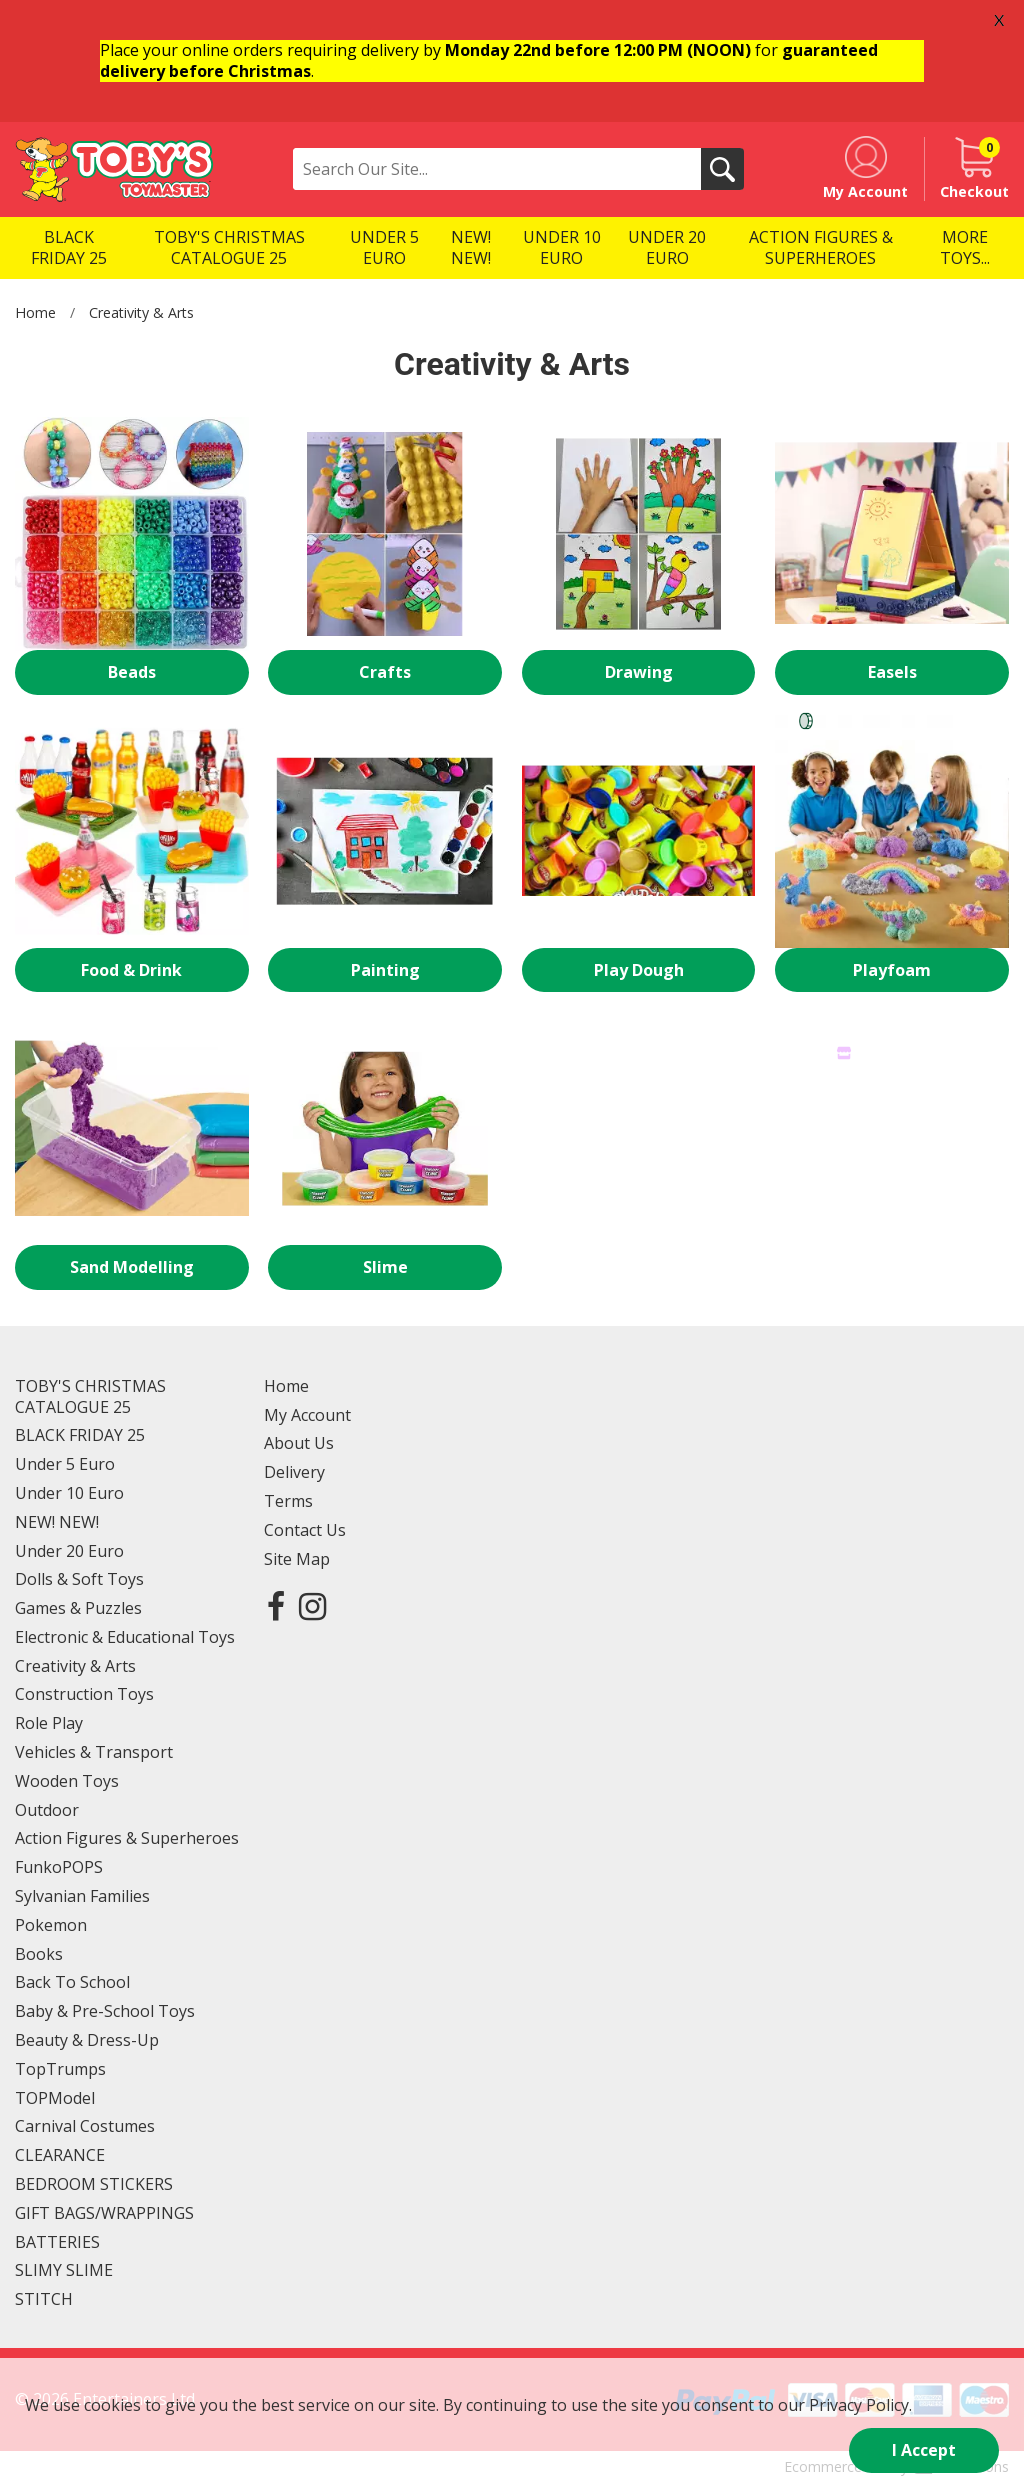 Image resolution: width=1024 pixels, height=2483 pixels. Describe the element at coordinates (844, 1053) in the screenshot. I see `access the store or marketplace` at that location.